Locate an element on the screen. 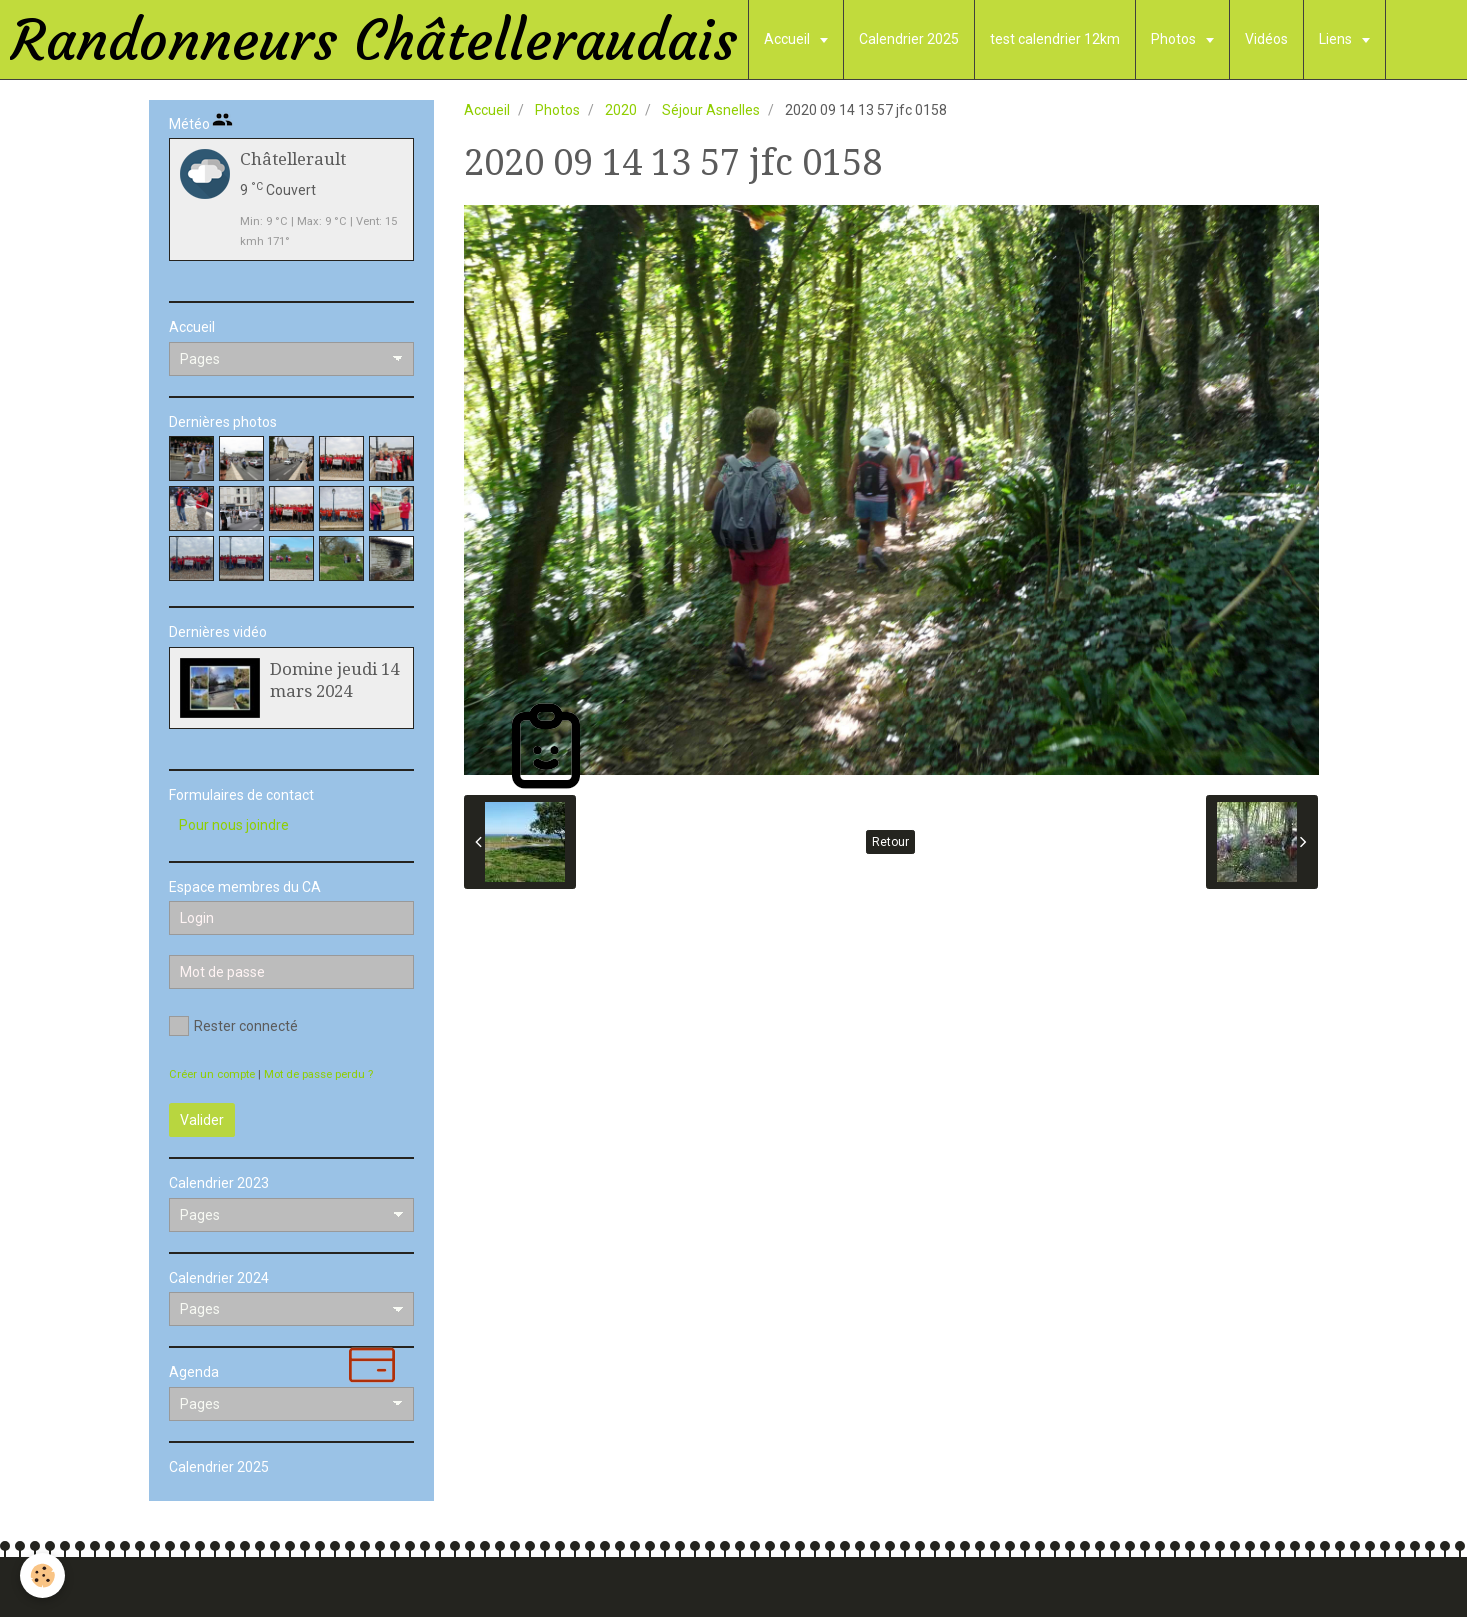  view group members is located at coordinates (222, 119).